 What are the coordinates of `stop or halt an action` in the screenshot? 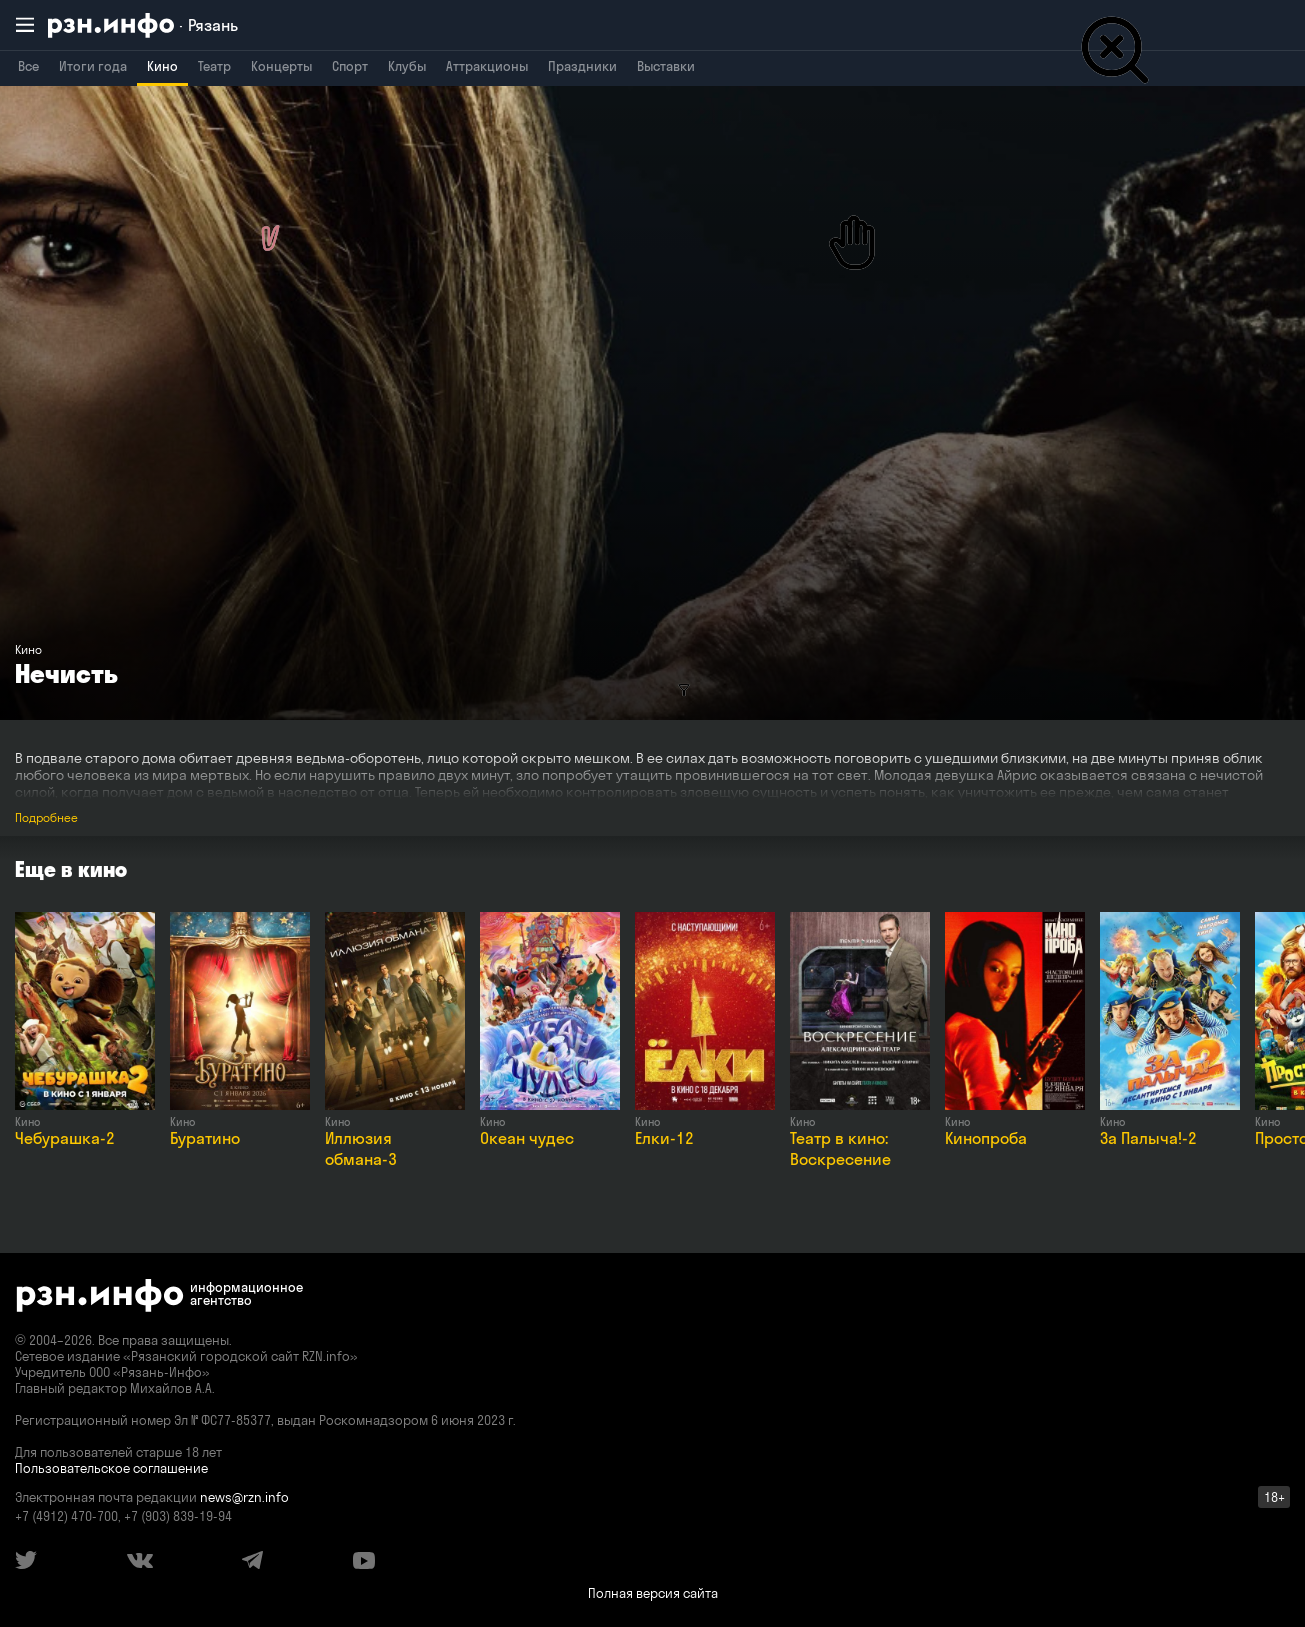 It's located at (852, 242).